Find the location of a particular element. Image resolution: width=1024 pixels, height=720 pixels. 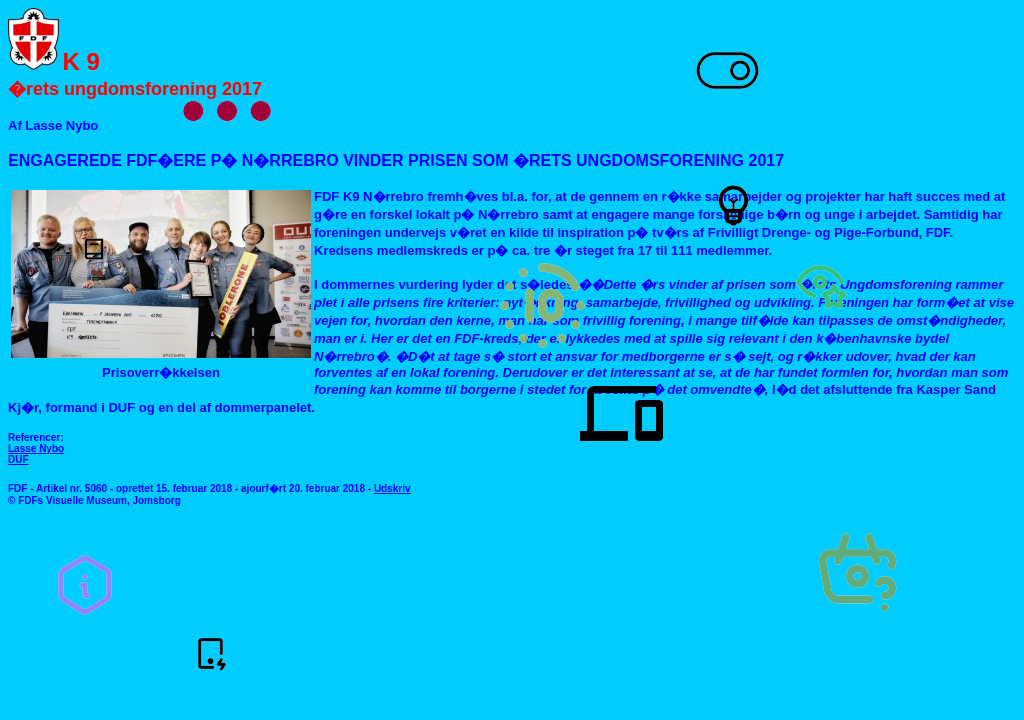

set a 10-second timer or countdown is located at coordinates (542, 305).